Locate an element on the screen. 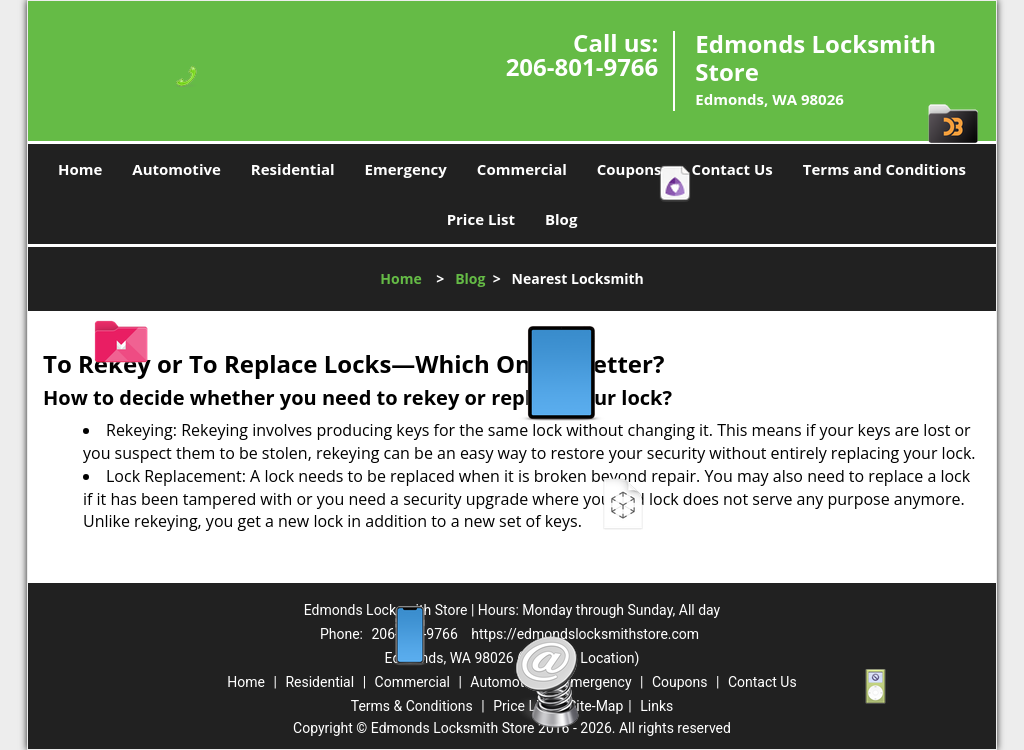 The width and height of the screenshot is (1024, 750). iPad Air device connected is located at coordinates (561, 373).